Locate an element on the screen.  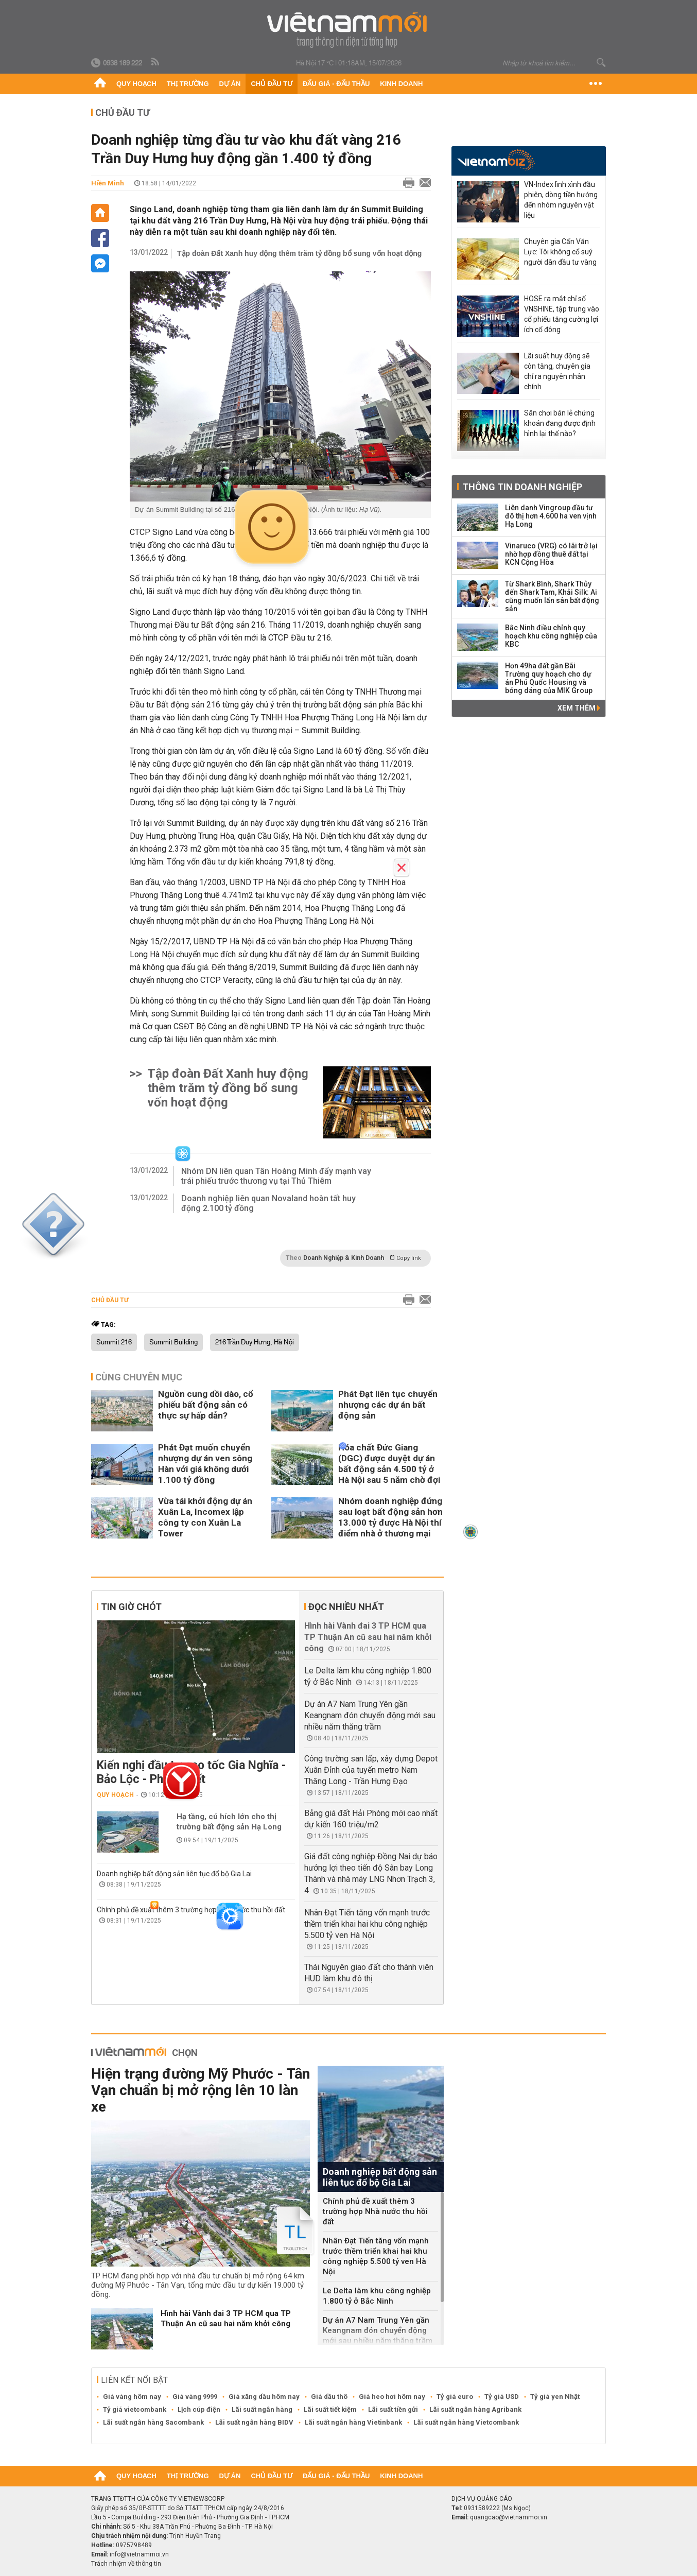
configure VMware network settings is located at coordinates (230, 1916).